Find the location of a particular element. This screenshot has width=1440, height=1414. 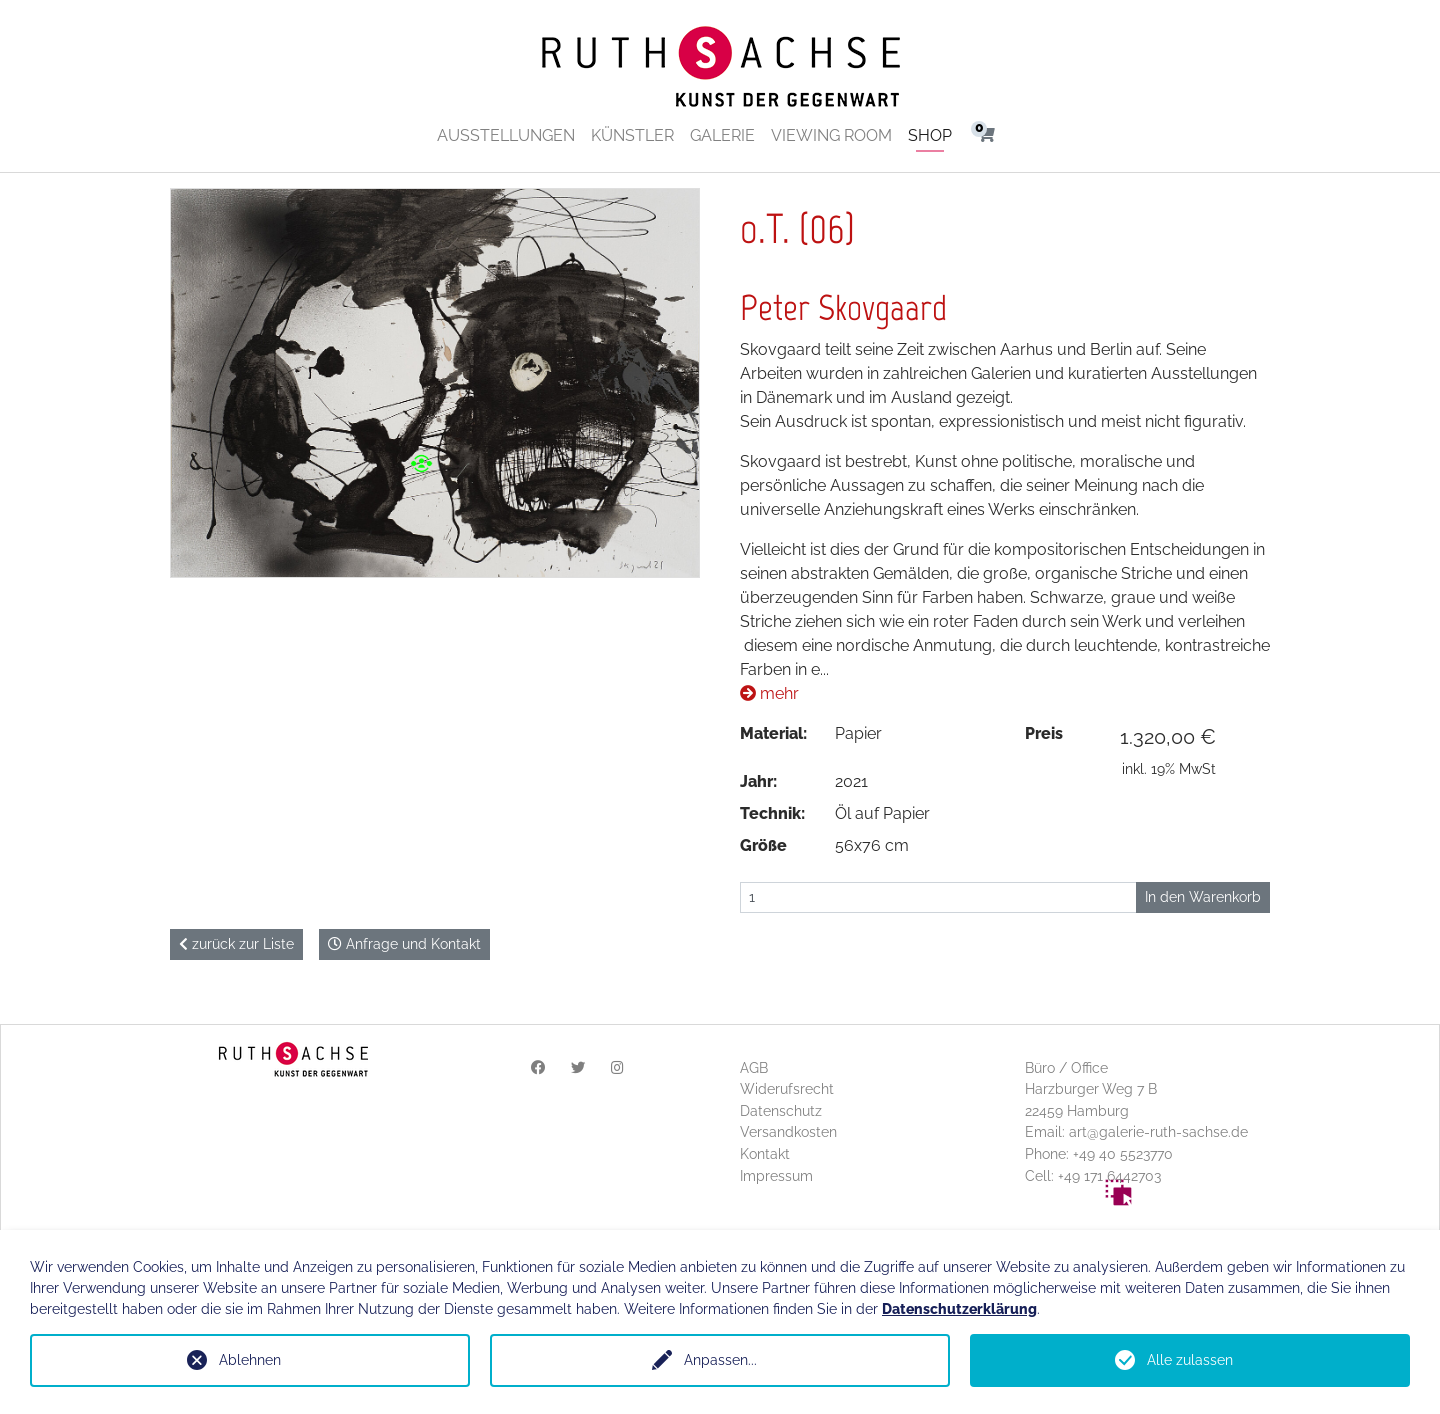

drag and drop to reposition element is located at coordinates (1118, 1192).